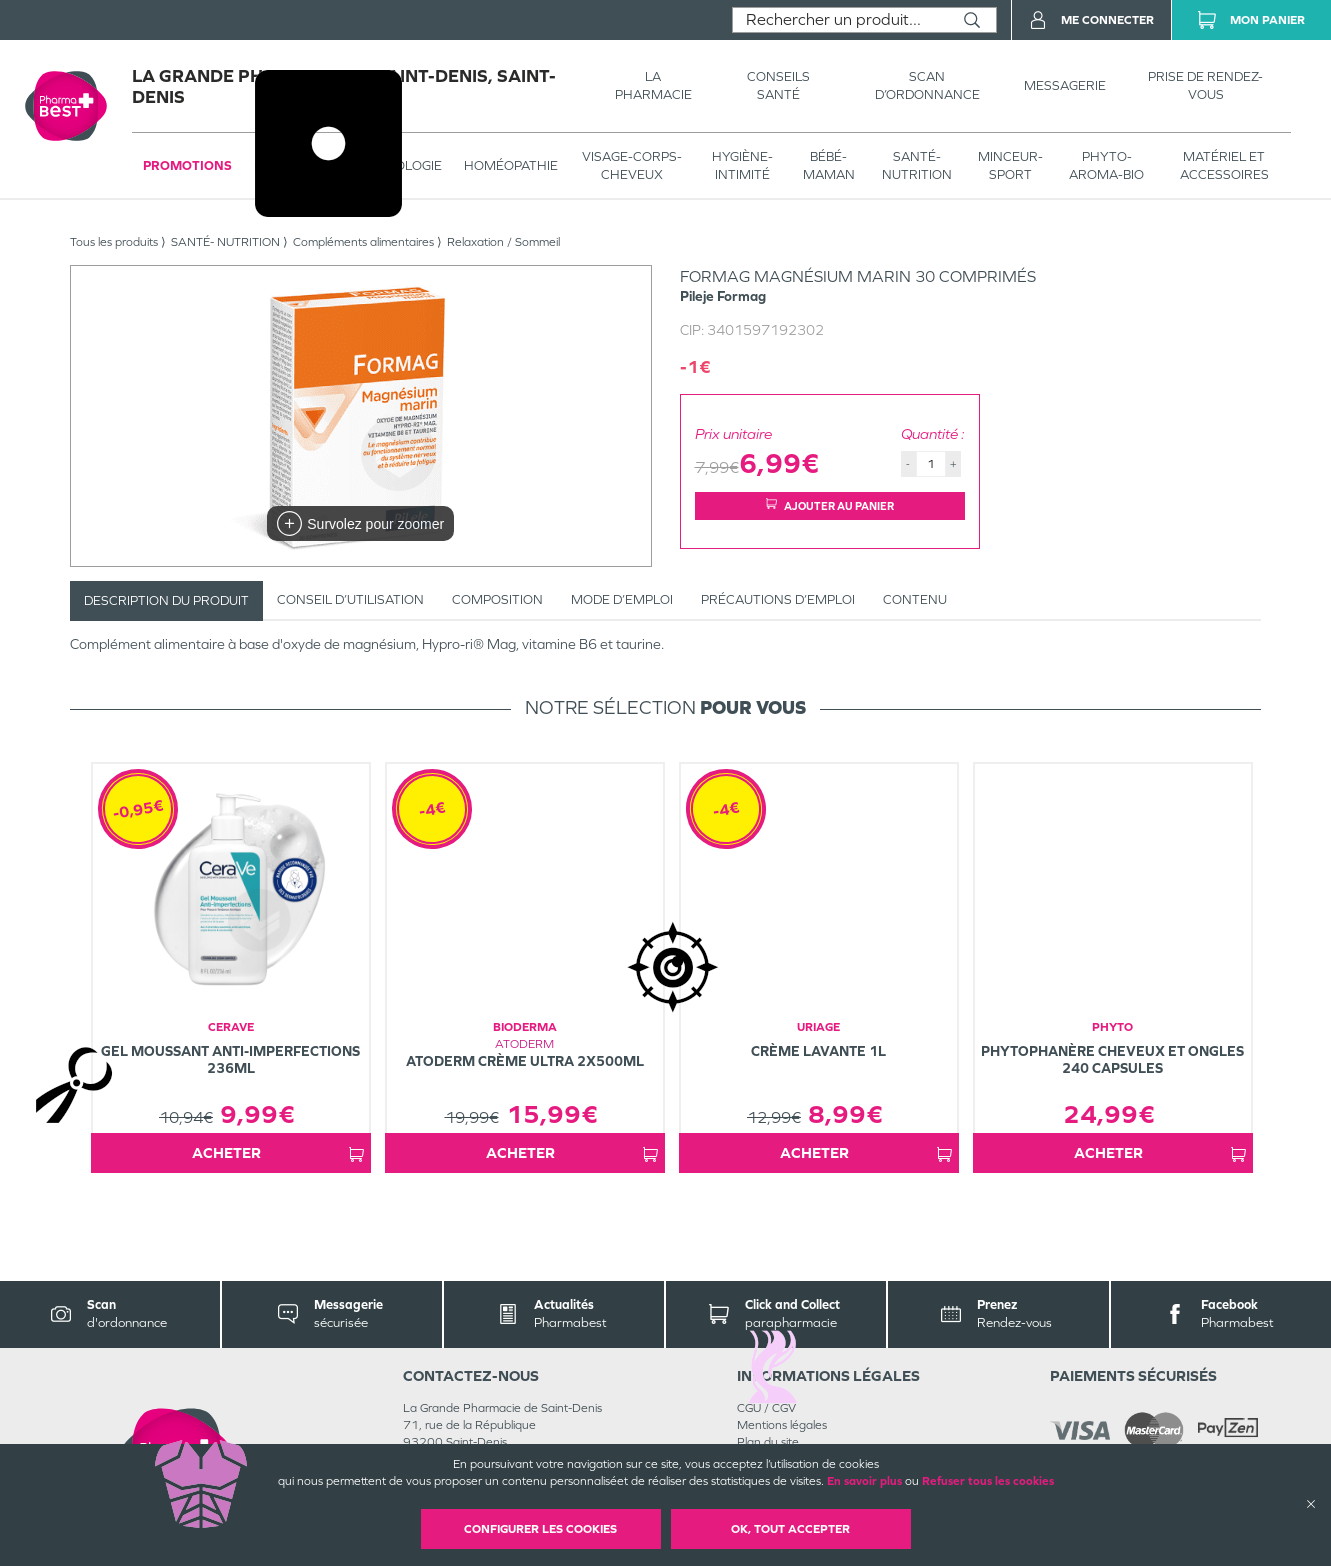 This screenshot has width=1331, height=1566. I want to click on roll the dice, so click(328, 143).